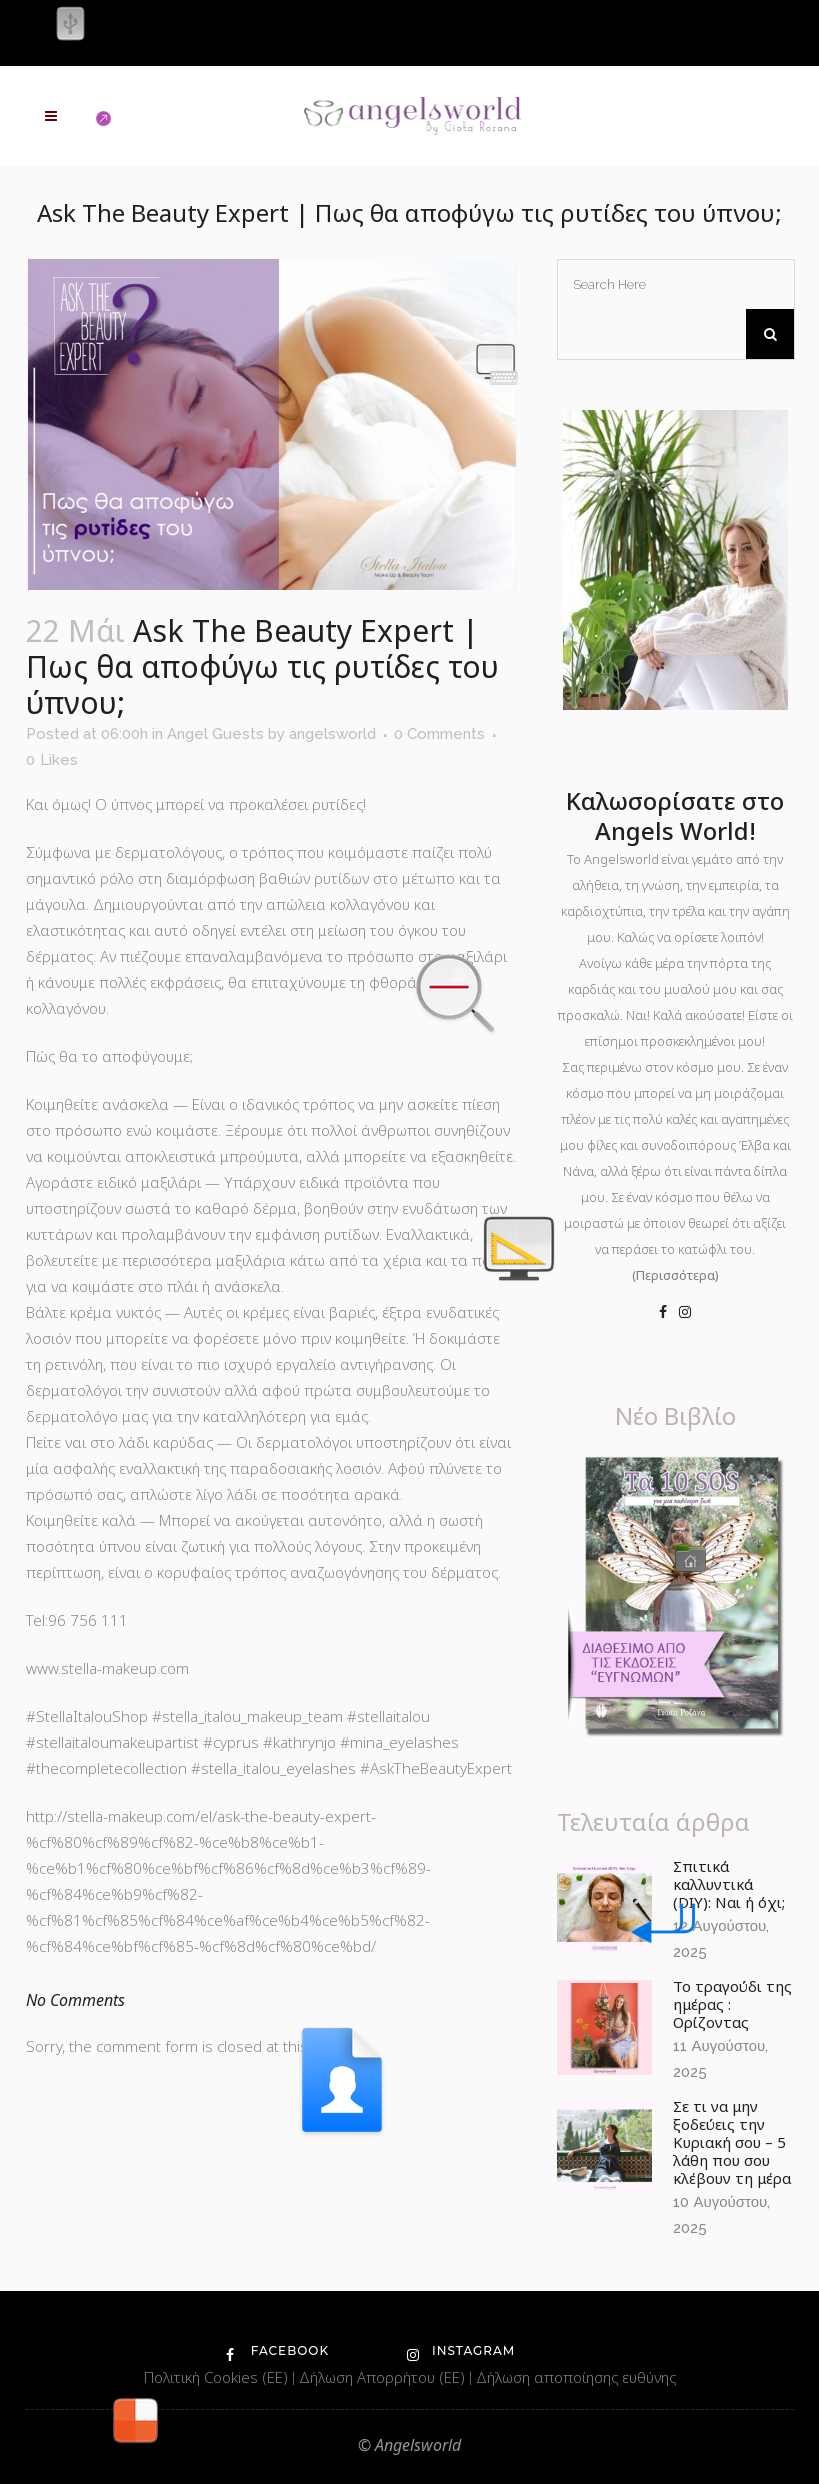 This screenshot has height=2484, width=819. Describe the element at coordinates (690, 1557) in the screenshot. I see `access your home folder` at that location.